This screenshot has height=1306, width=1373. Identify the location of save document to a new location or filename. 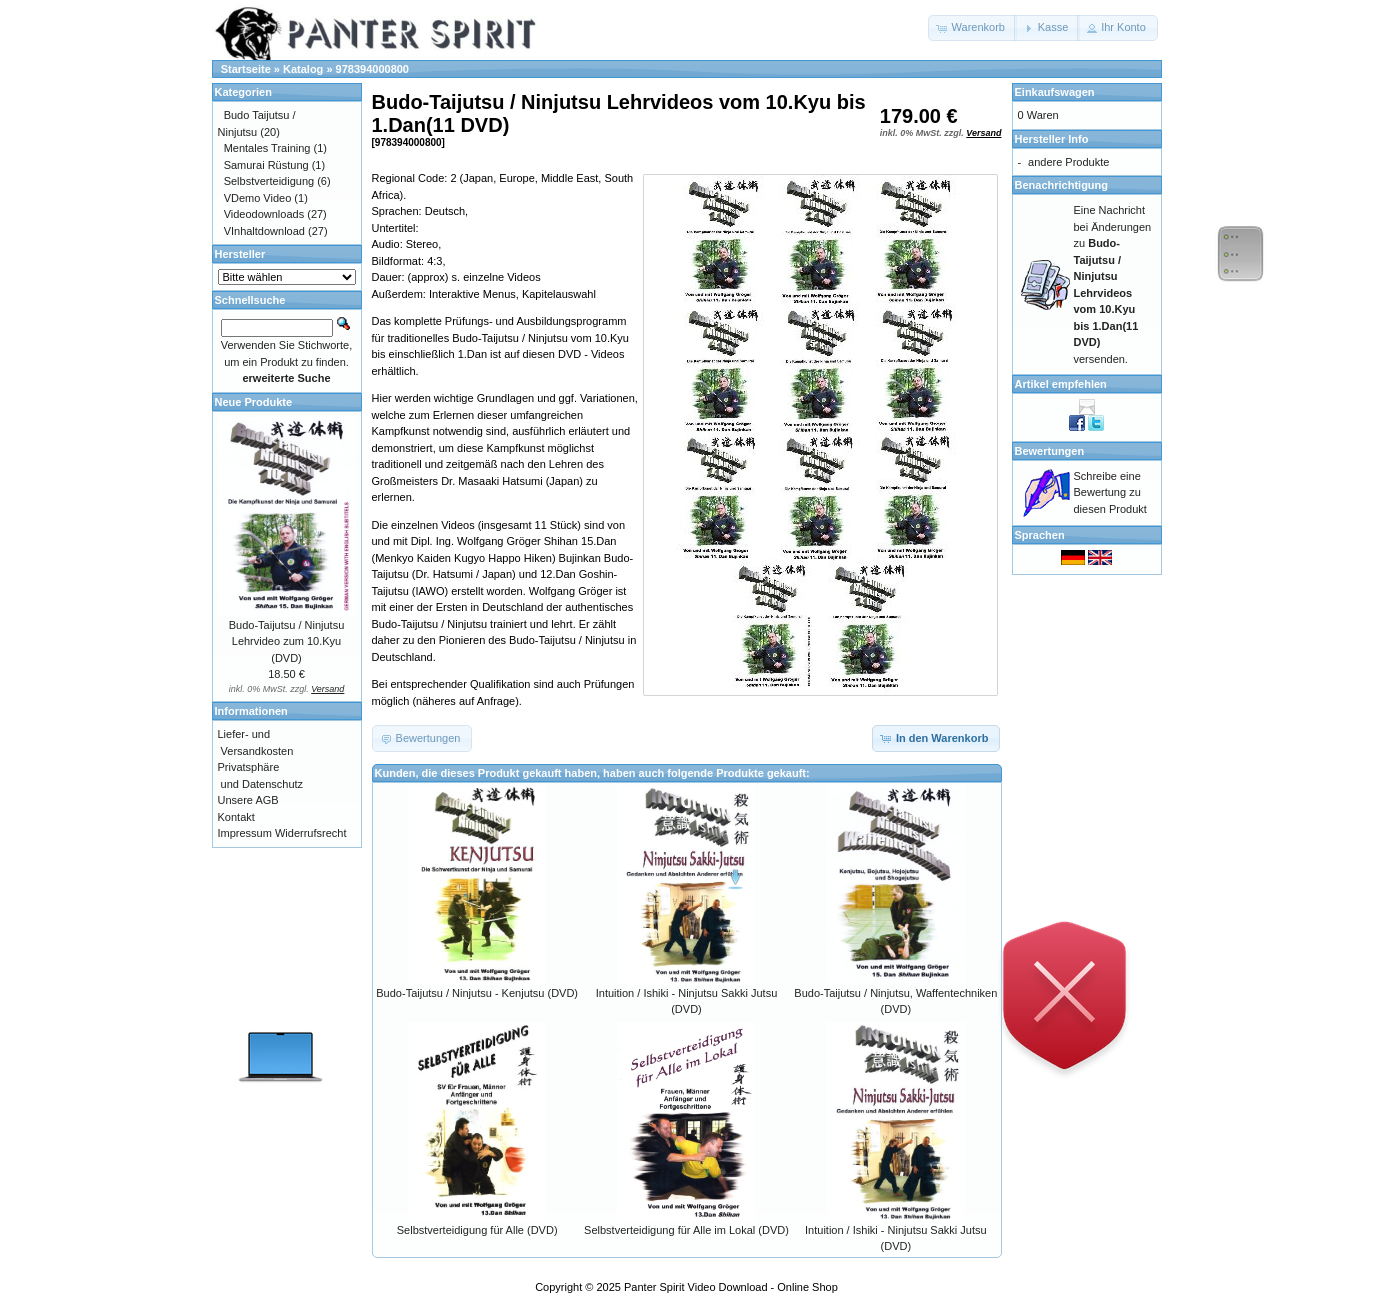
(735, 877).